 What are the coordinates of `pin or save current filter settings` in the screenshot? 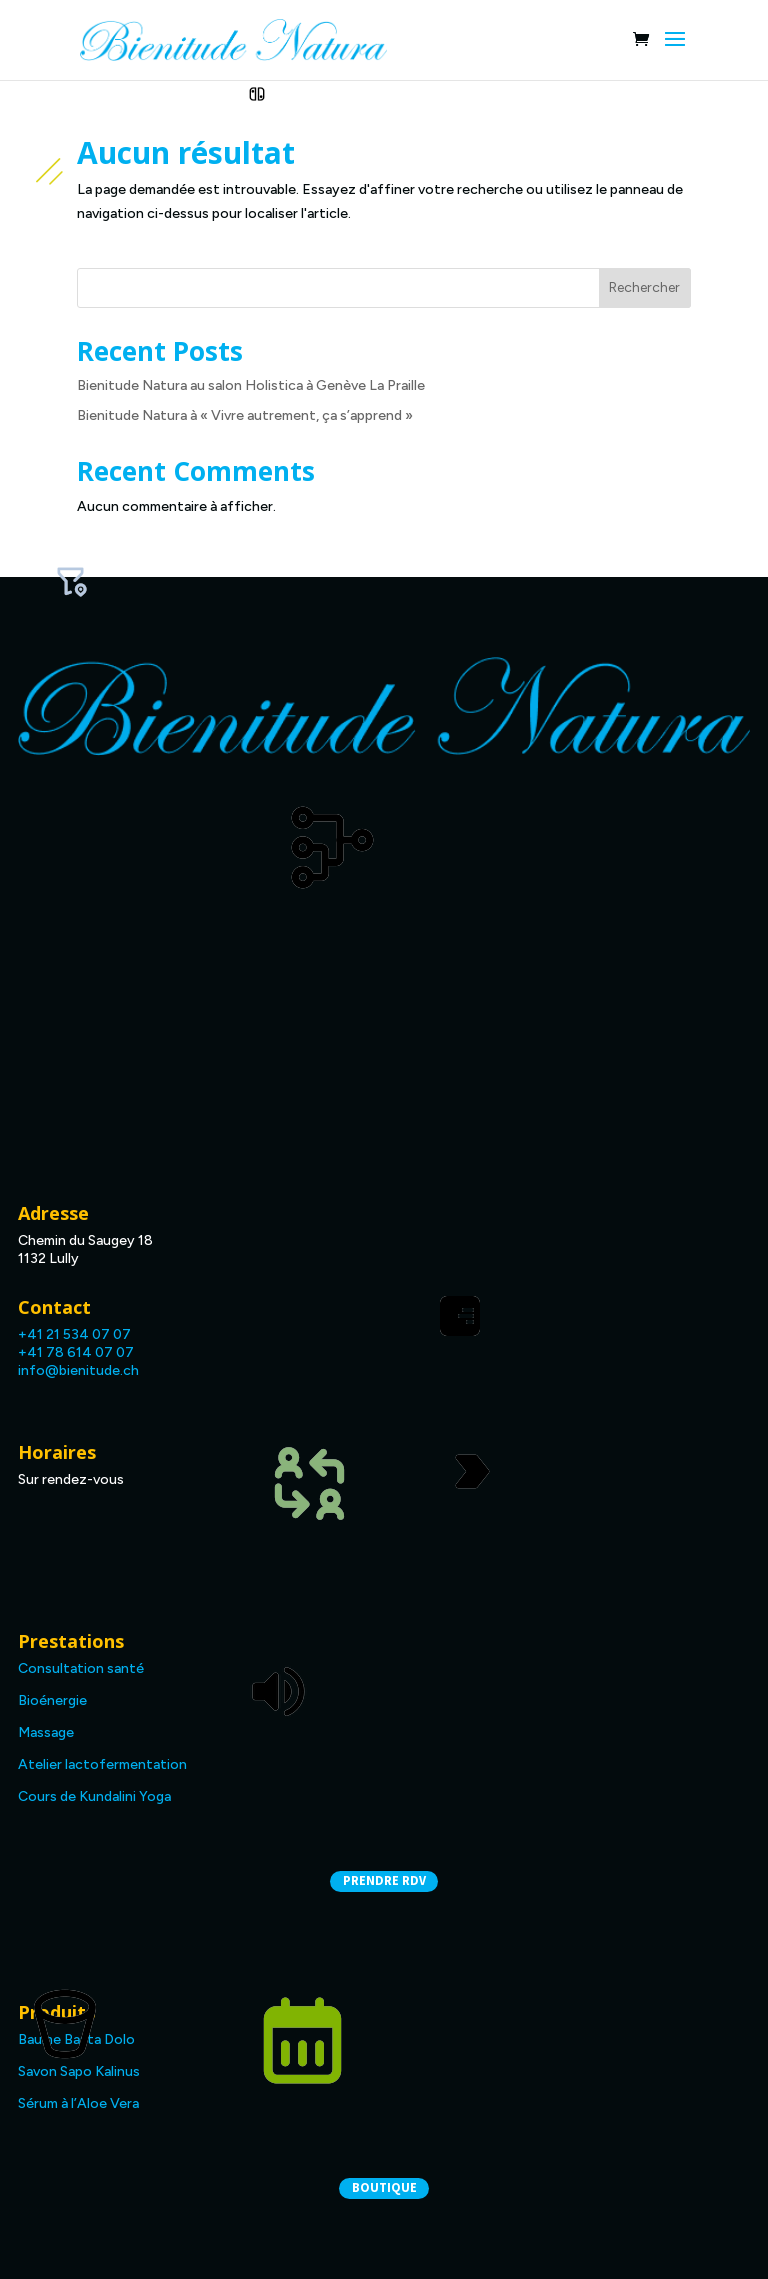 It's located at (70, 580).